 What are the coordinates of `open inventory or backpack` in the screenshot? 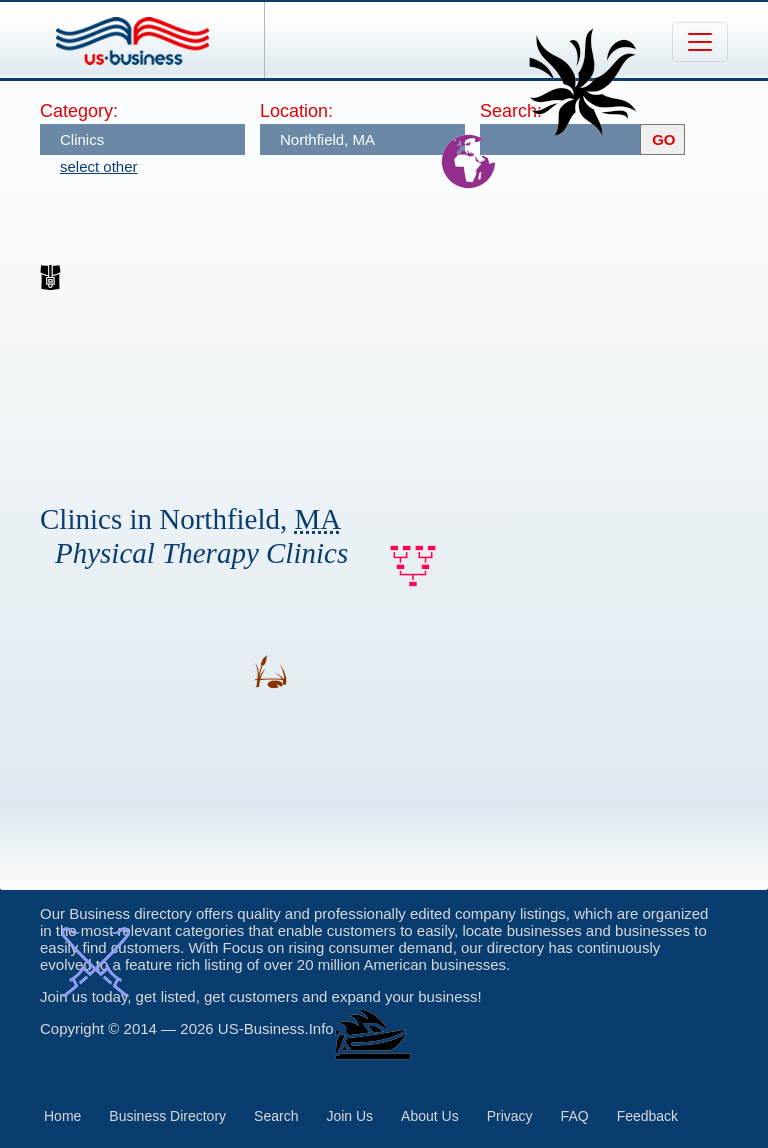 It's located at (50, 277).